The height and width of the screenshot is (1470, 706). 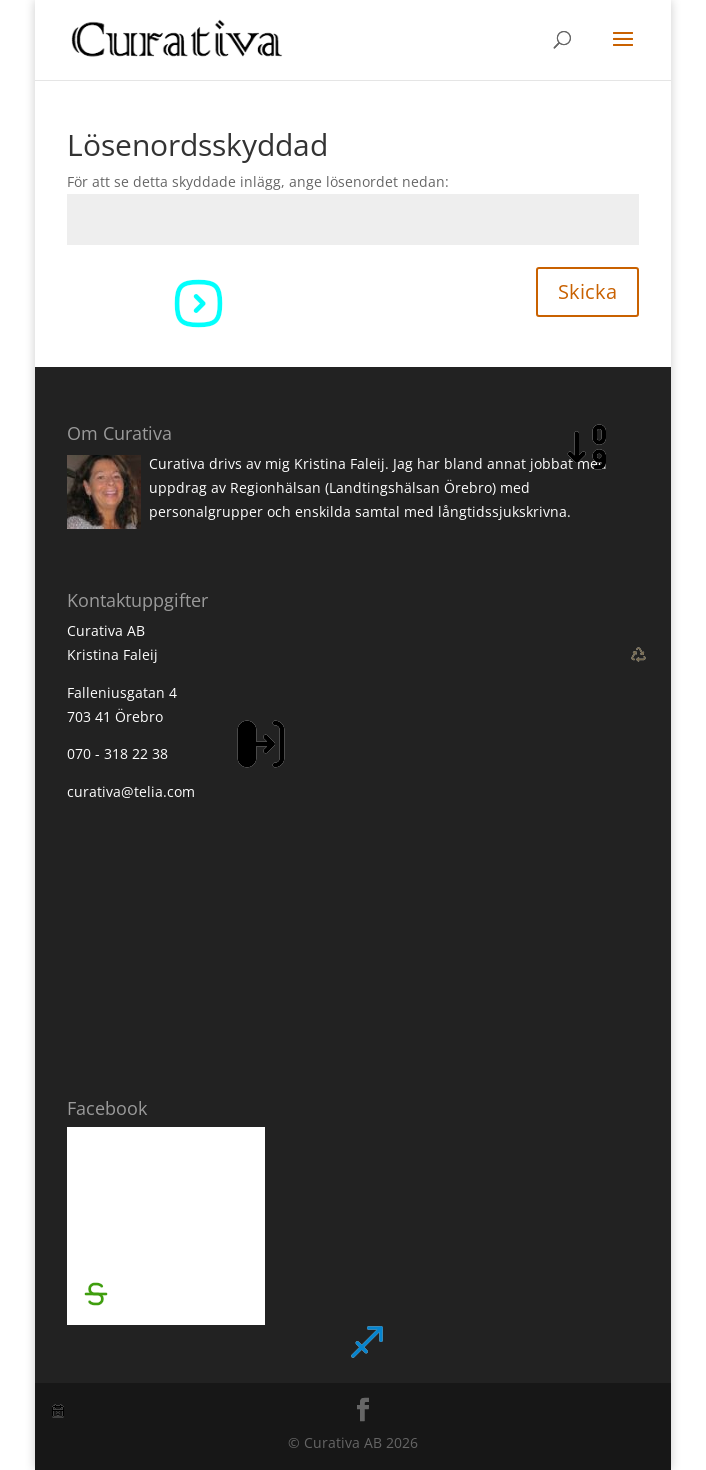 I want to click on sagittarius zodiac sign indicator, so click(x=367, y=1342).